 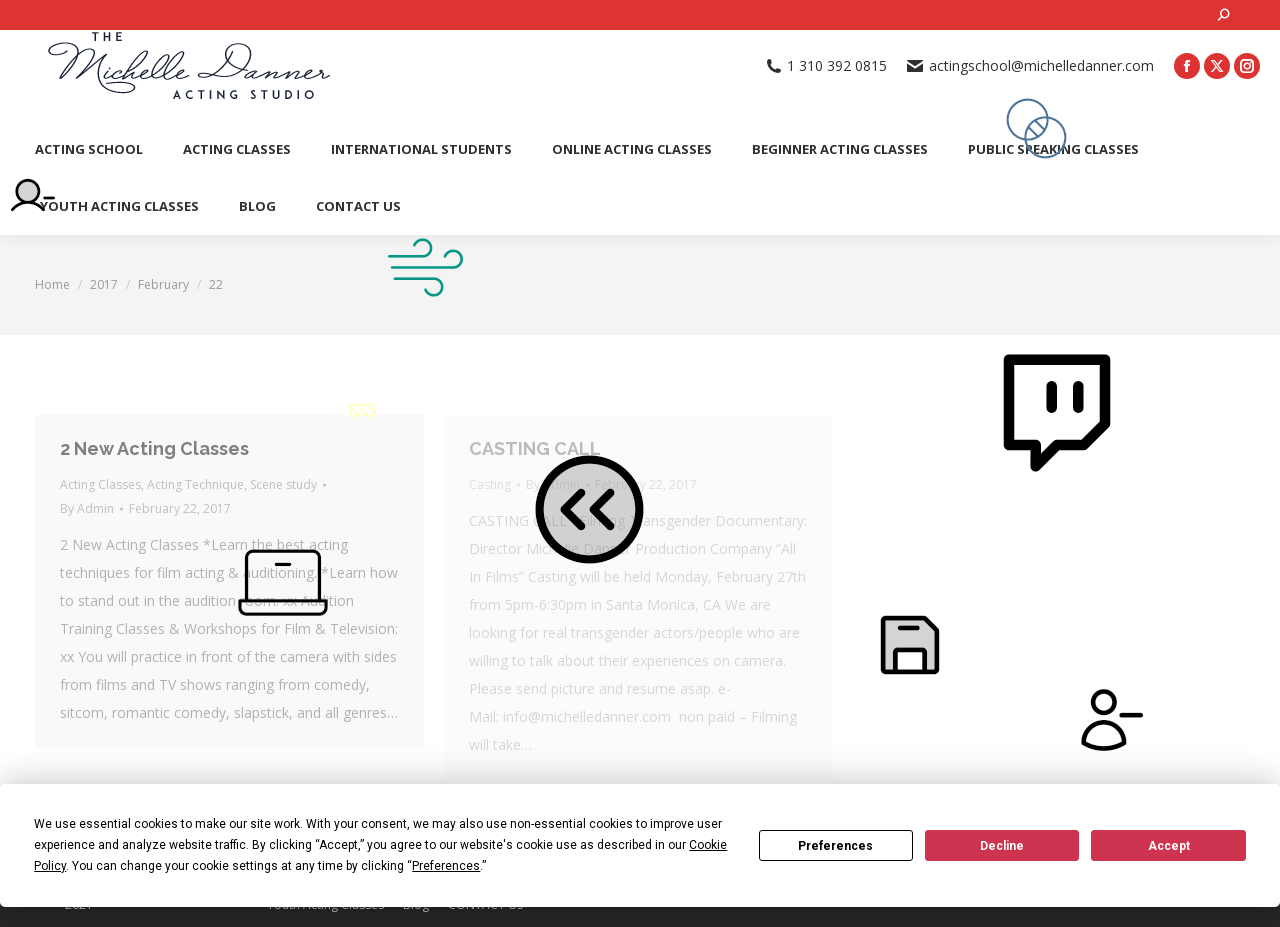 What do you see at coordinates (589, 509) in the screenshot?
I see `go back to the beginning` at bounding box center [589, 509].